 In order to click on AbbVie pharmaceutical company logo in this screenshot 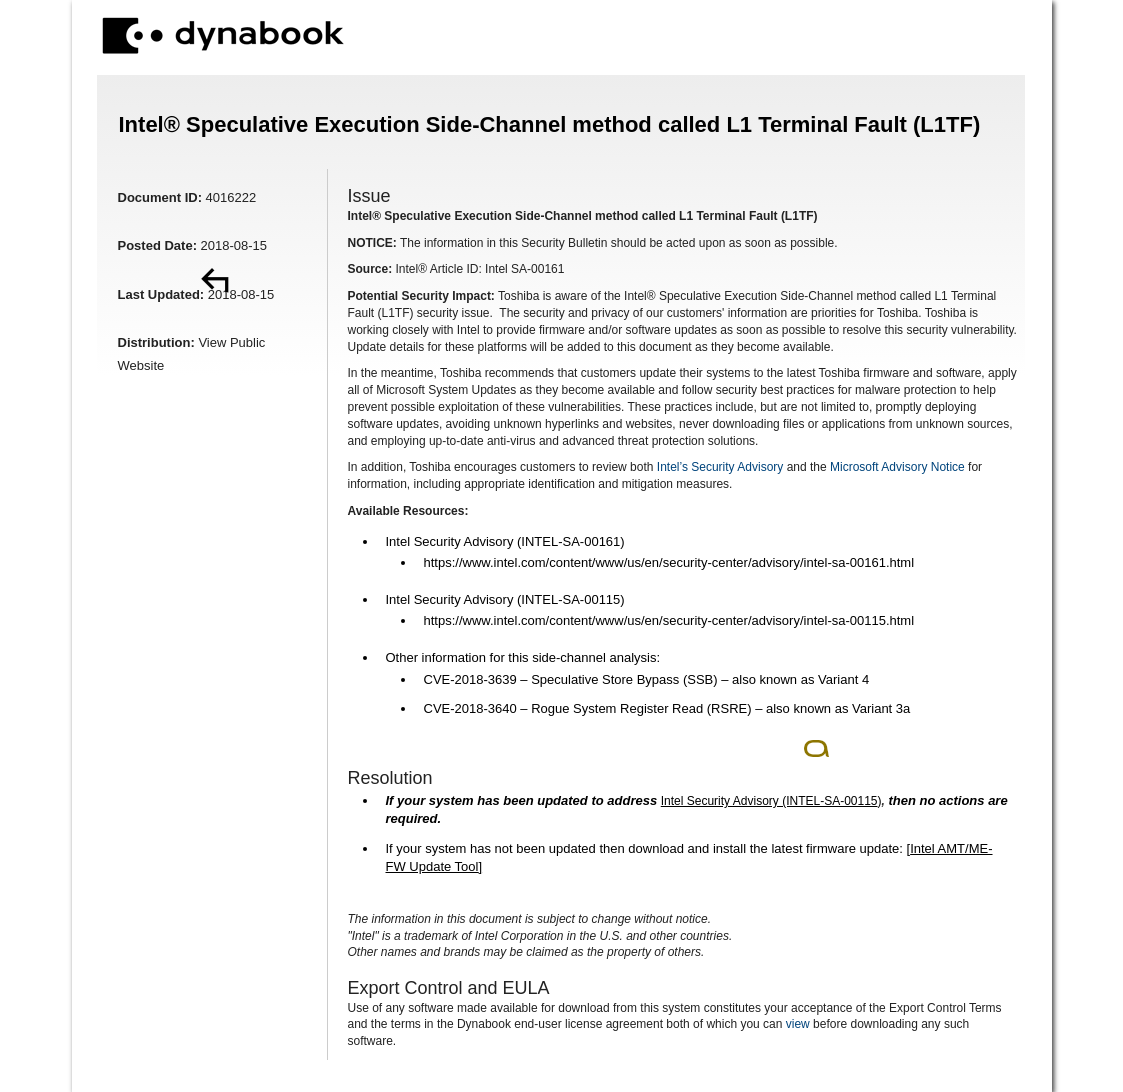, I will do `click(816, 748)`.